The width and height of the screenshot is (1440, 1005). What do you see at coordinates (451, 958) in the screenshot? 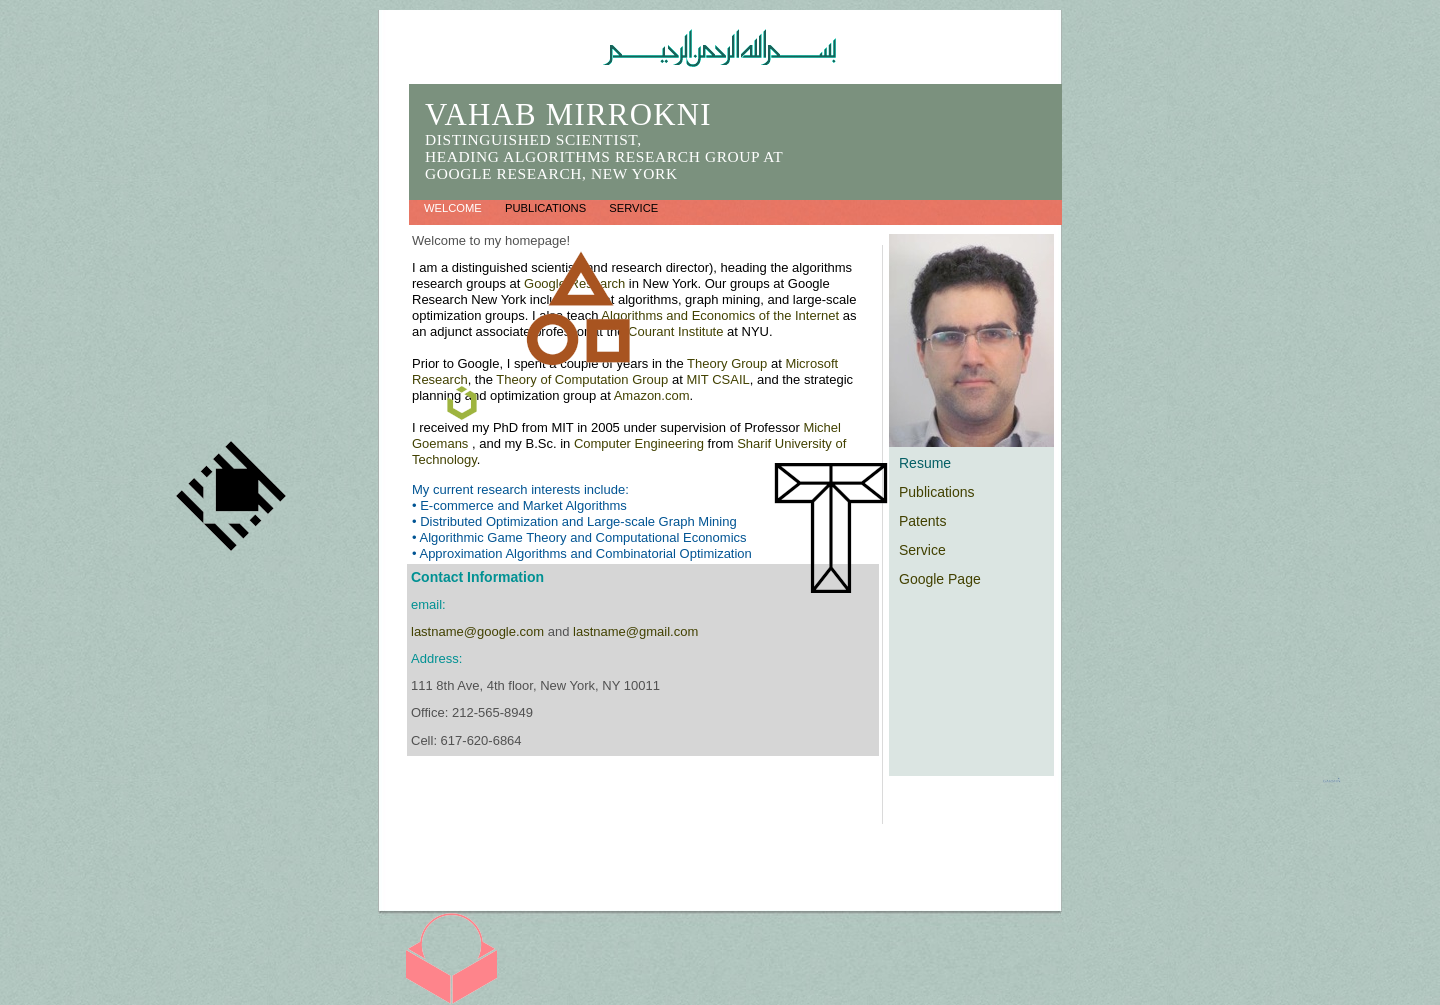
I see `open Roundcube webmail client` at bounding box center [451, 958].